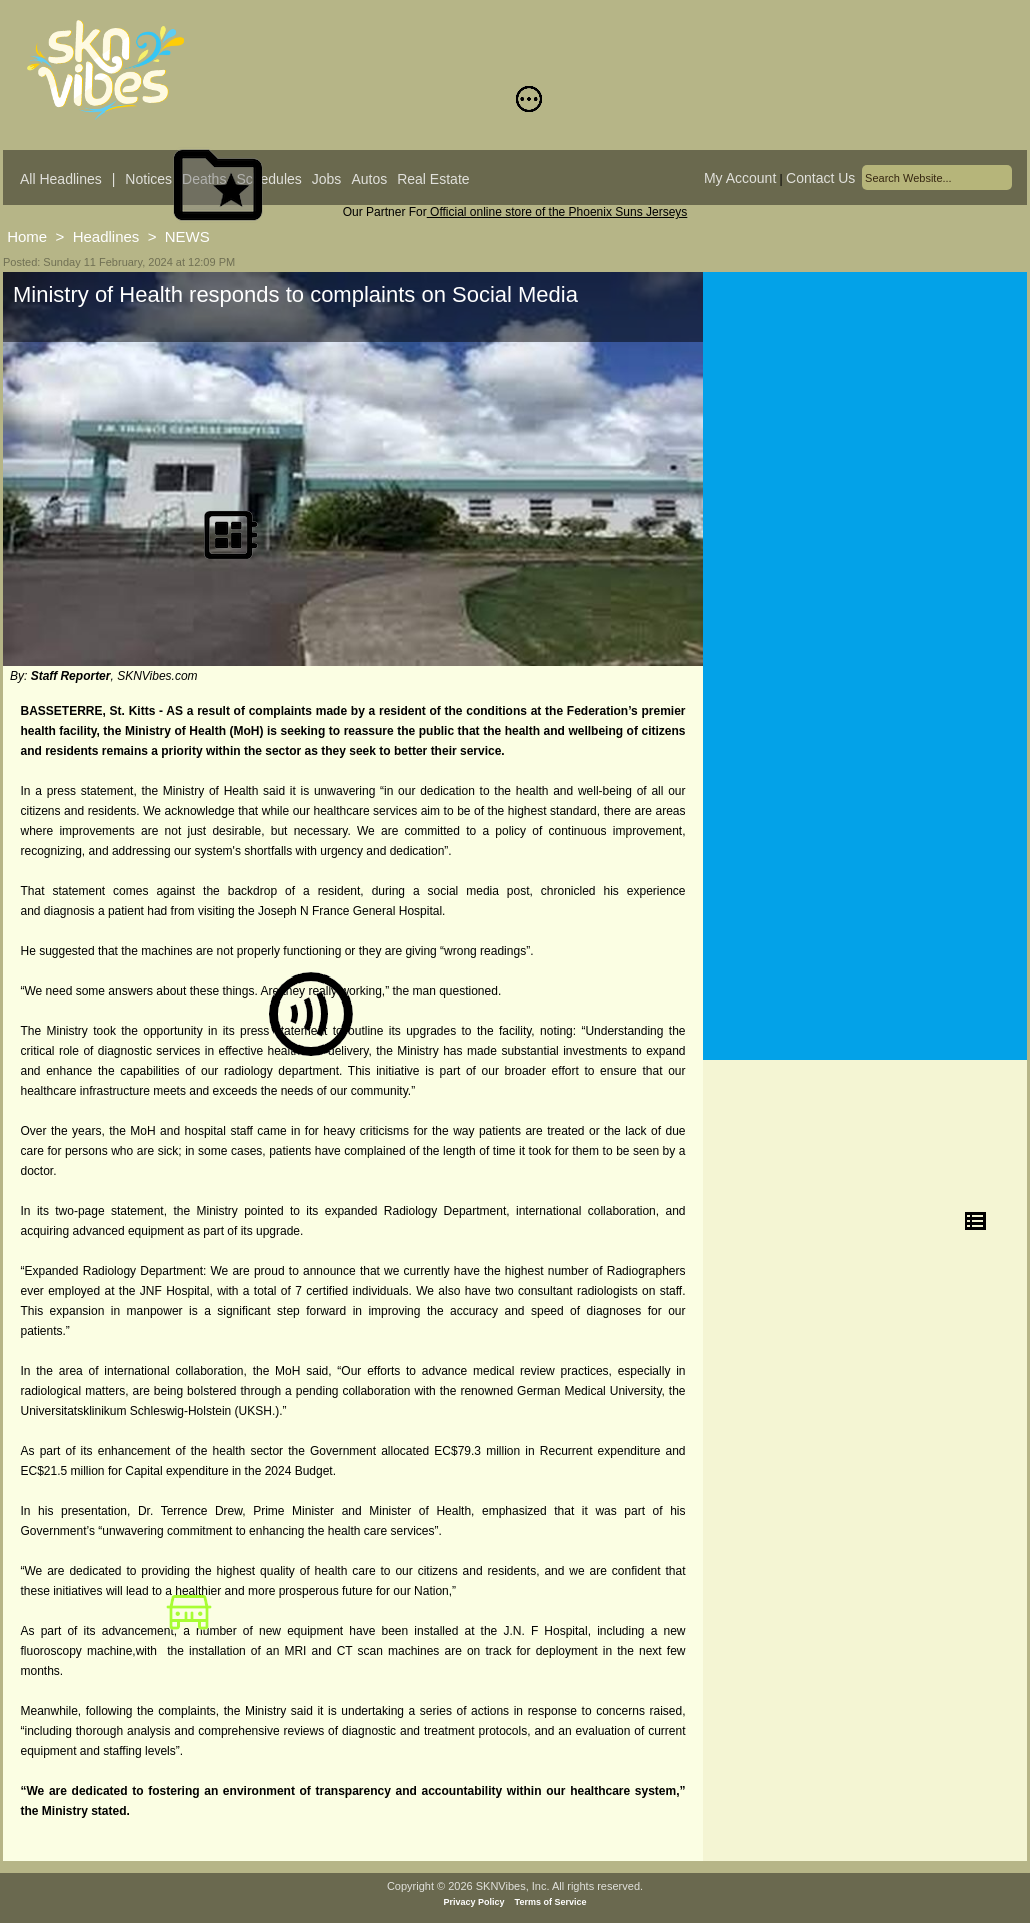 The image size is (1030, 1923). Describe the element at coordinates (189, 1613) in the screenshot. I see `select vehicle type as jeep or SUV` at that location.